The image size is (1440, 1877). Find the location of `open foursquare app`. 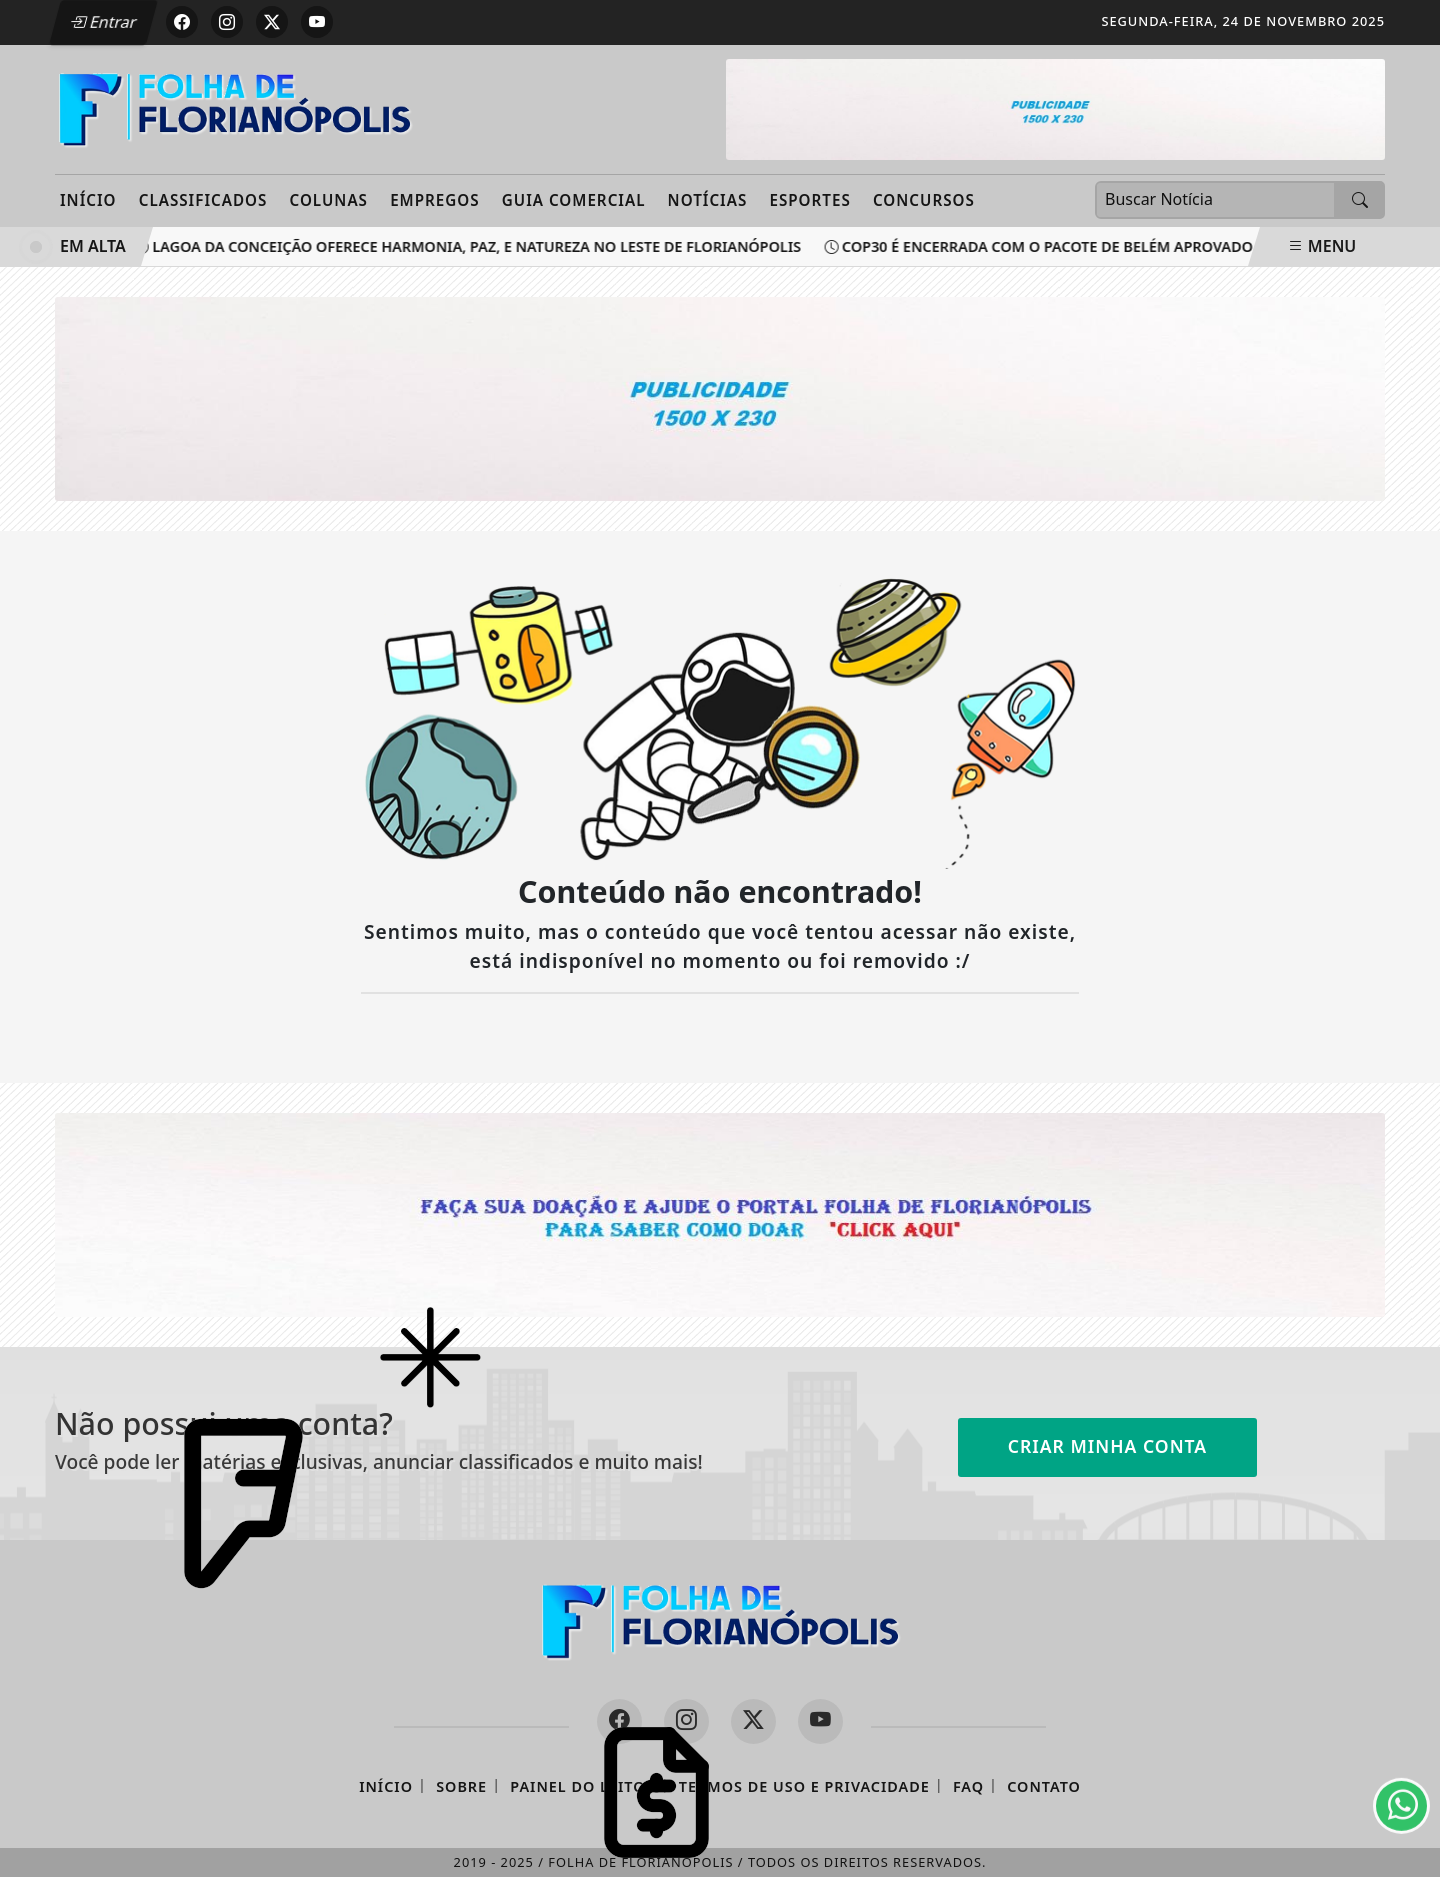

open foursquare app is located at coordinates (243, 1503).